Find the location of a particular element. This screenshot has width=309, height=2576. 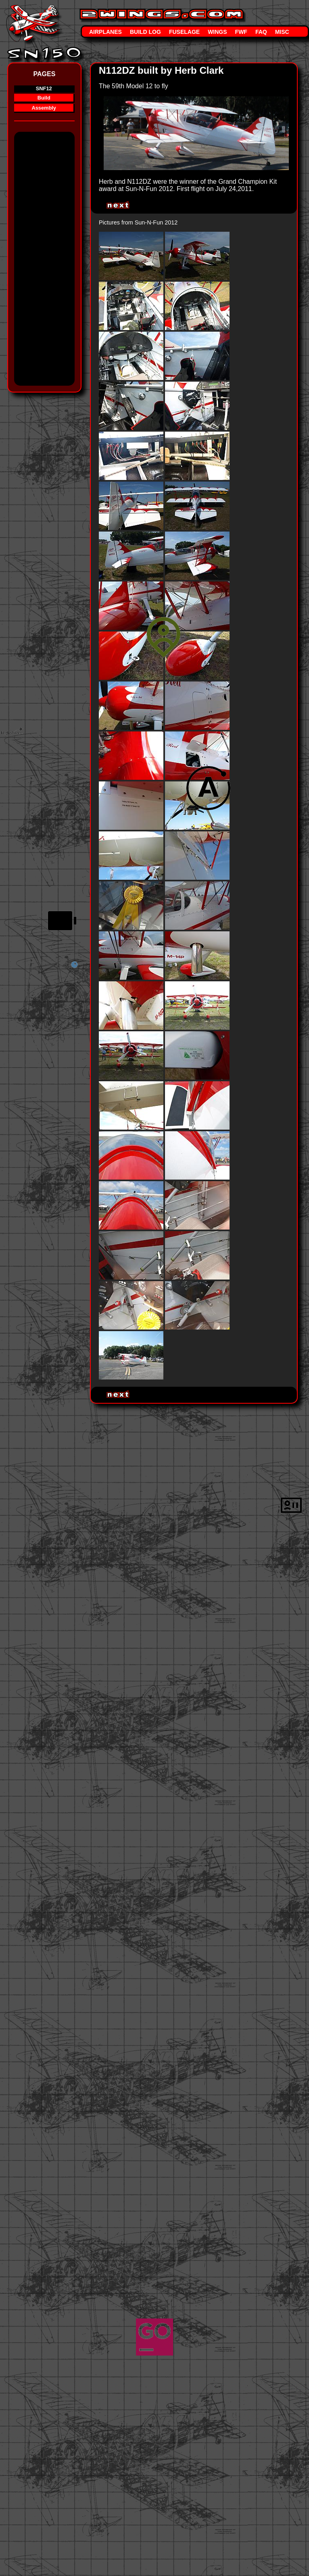

view your current location on the map is located at coordinates (163, 636).